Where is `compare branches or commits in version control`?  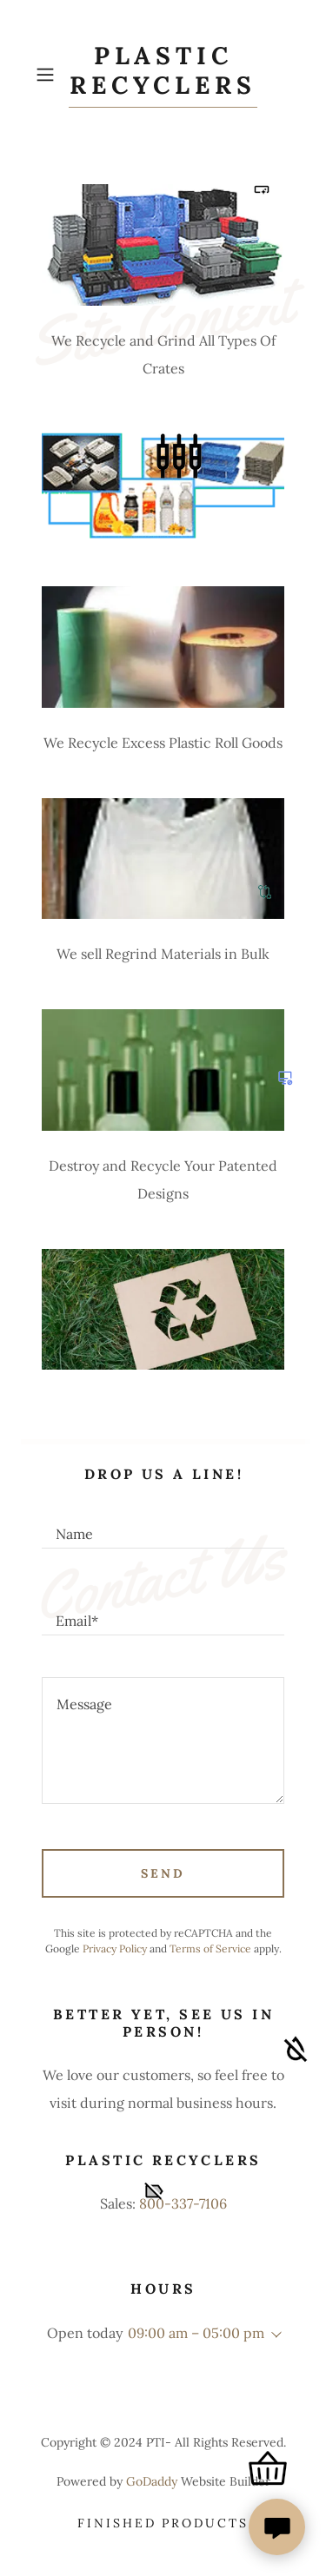
compare branches or commits in version control is located at coordinates (264, 891).